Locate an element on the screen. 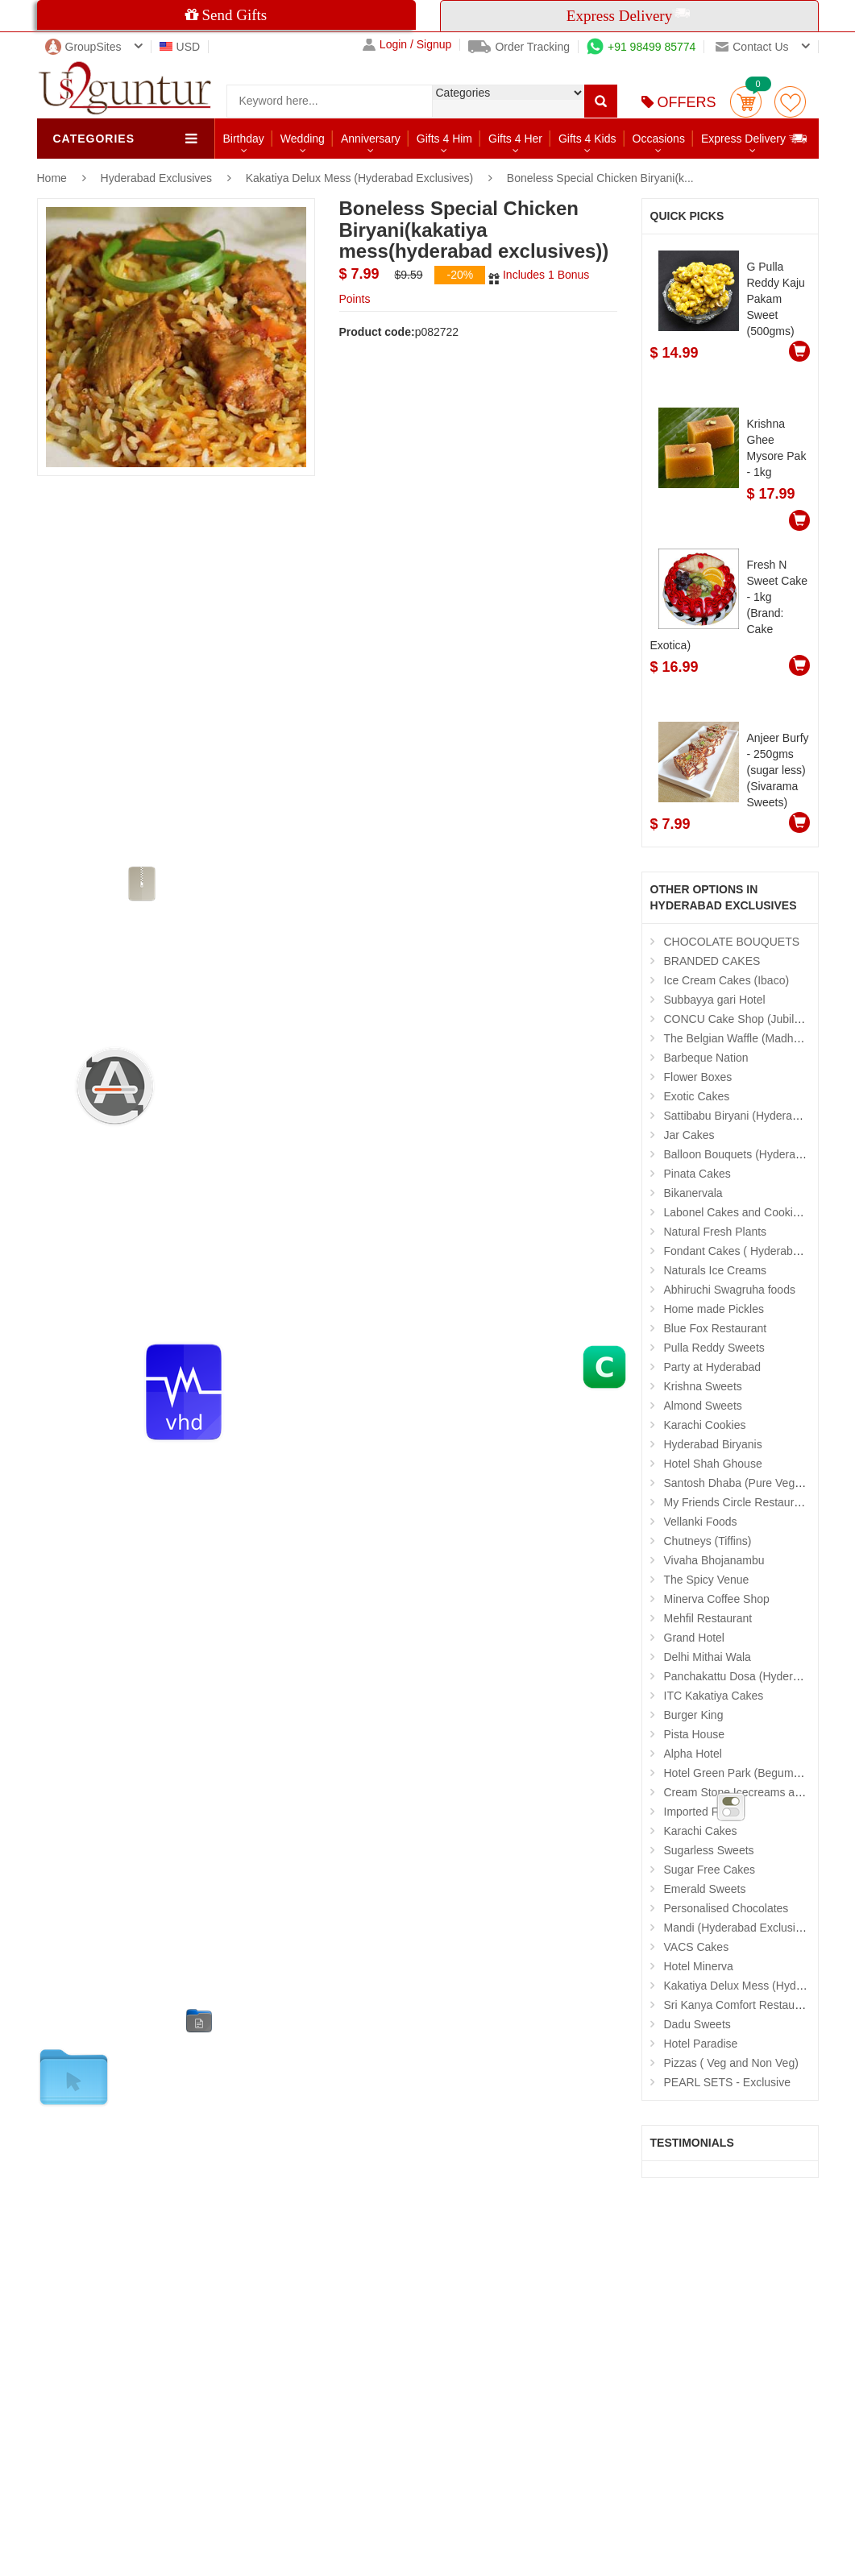  virtualbox virtual hard disk file is located at coordinates (184, 1392).